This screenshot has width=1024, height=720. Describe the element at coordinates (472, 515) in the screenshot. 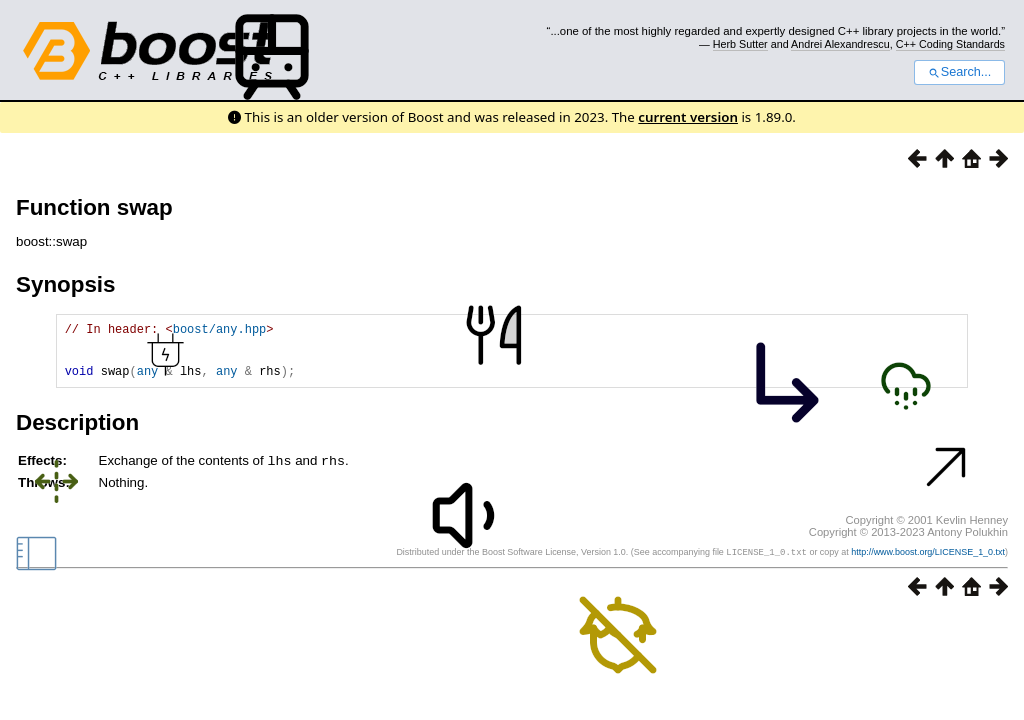

I see `adjust audio volume to low level` at that location.